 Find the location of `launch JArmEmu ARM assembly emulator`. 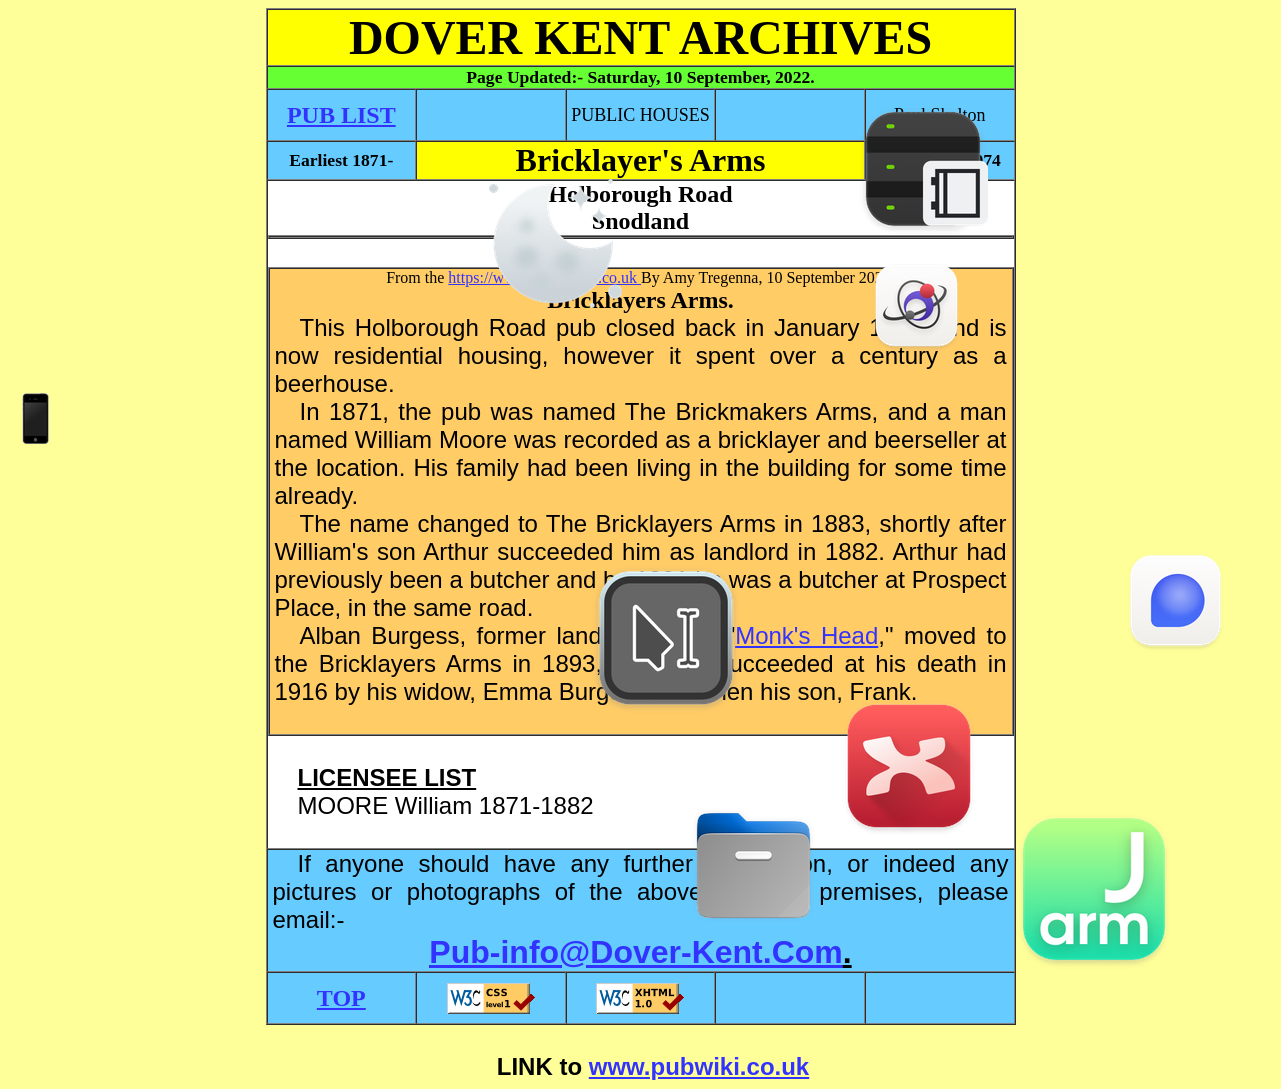

launch JArmEmu ARM assembly emulator is located at coordinates (1094, 889).